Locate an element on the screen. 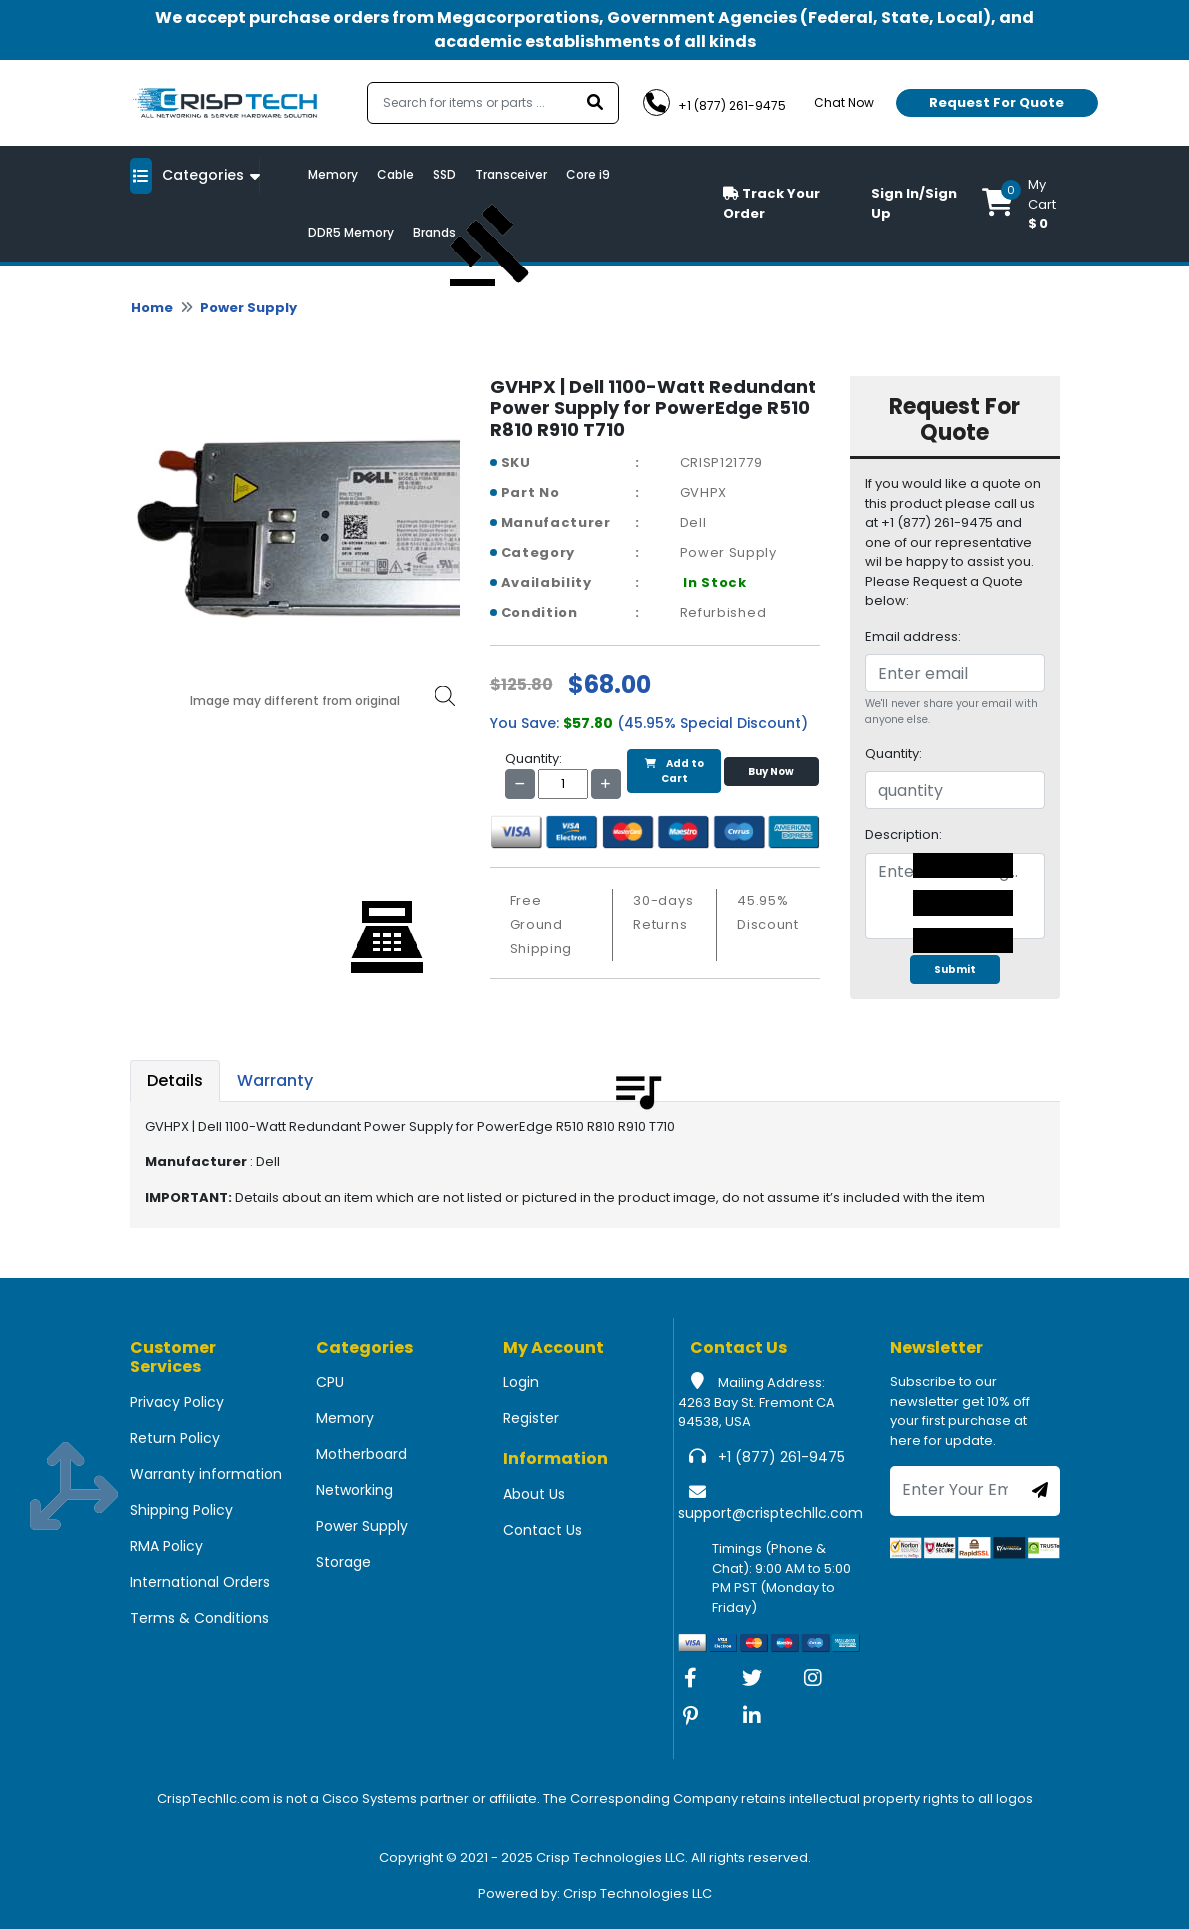 Image resolution: width=1189 pixels, height=1929 pixels. view music queue or playlist is located at coordinates (637, 1090).